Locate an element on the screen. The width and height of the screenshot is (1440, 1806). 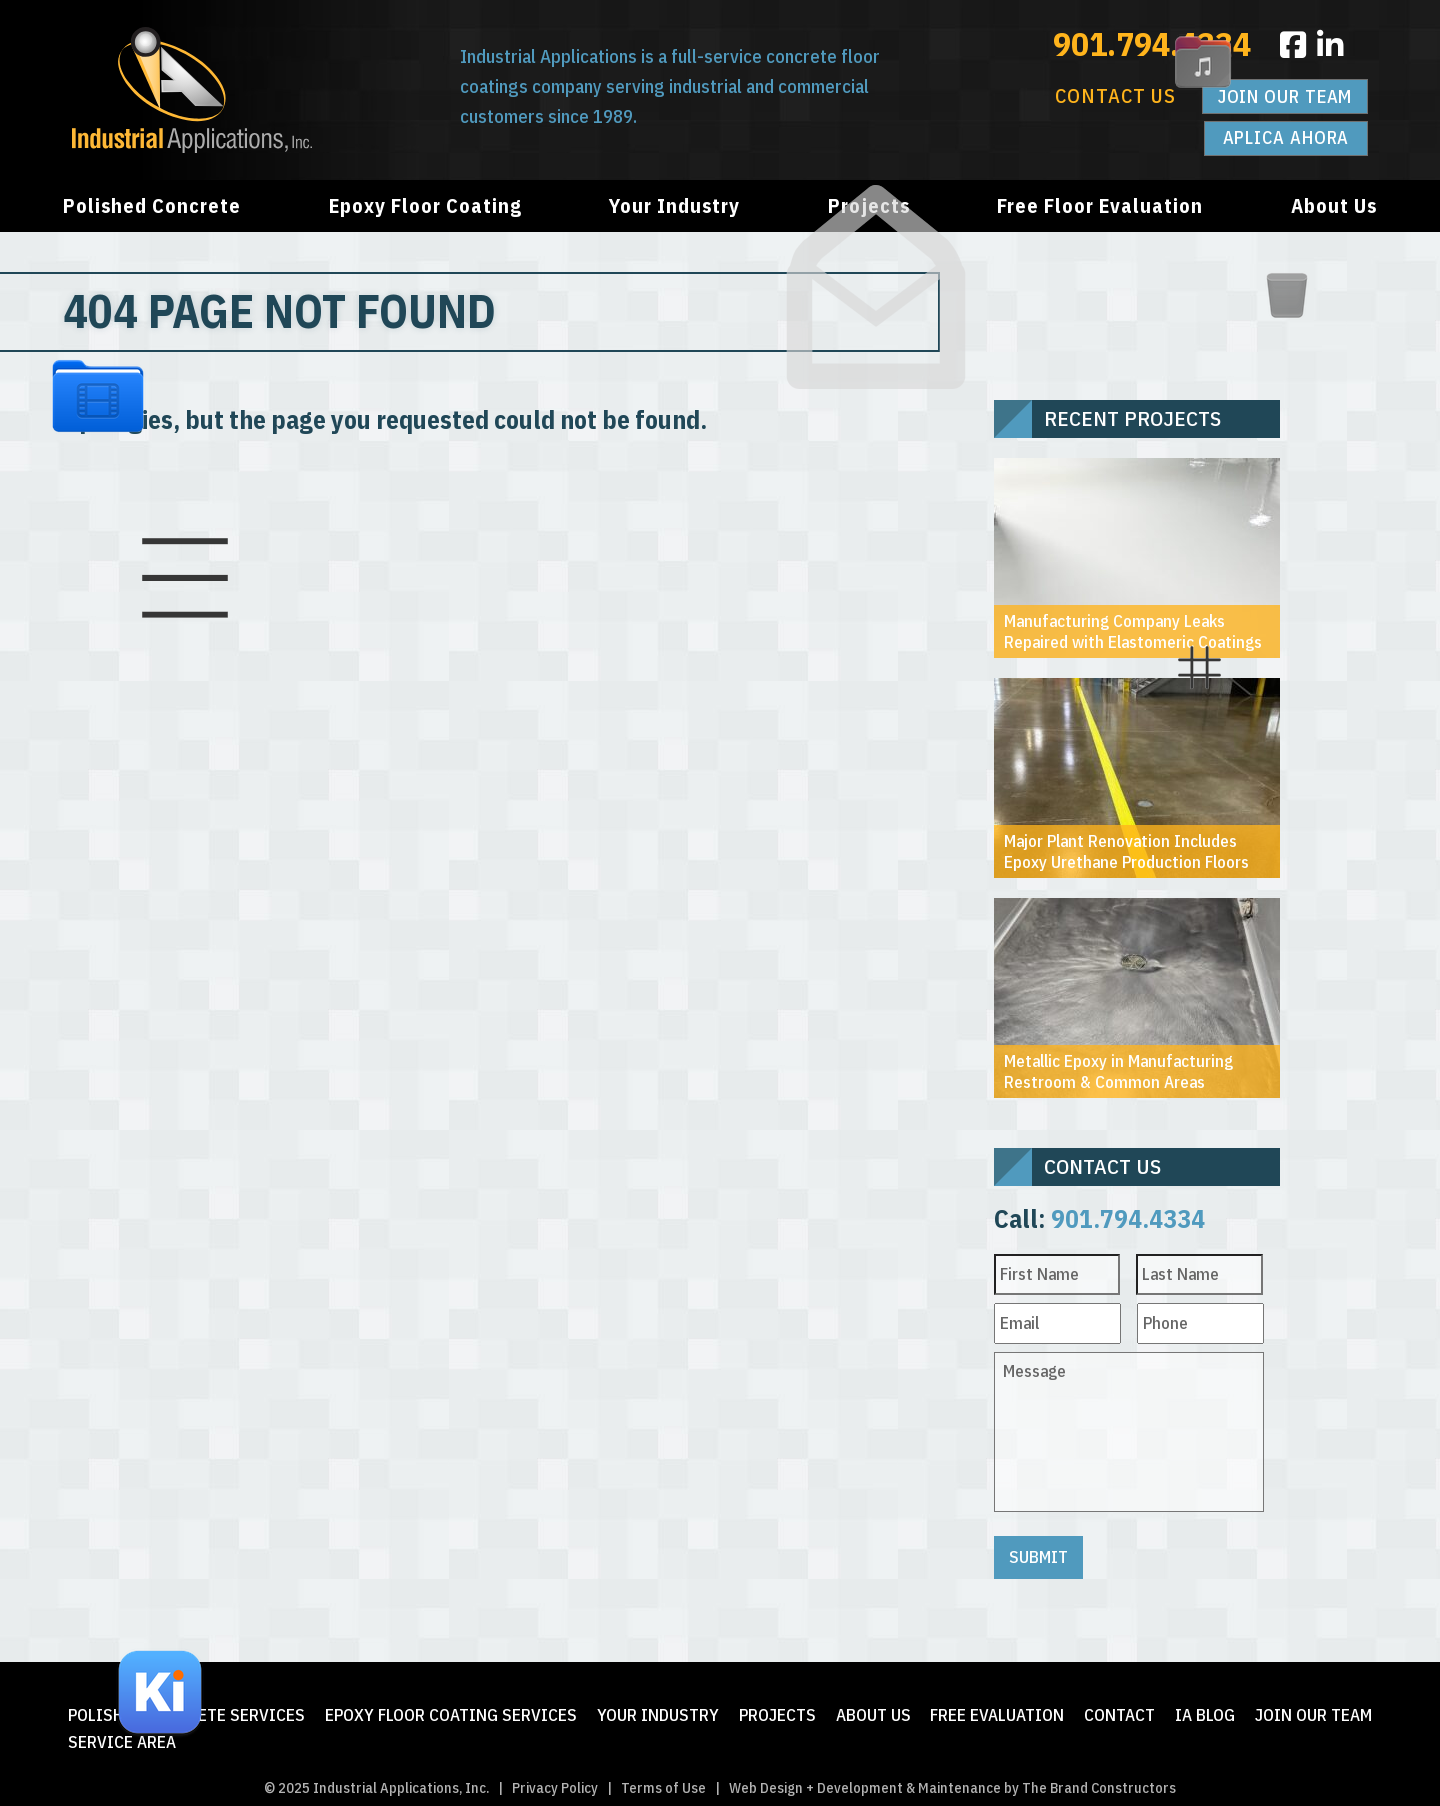
empty trash bin ready to receive deleted items is located at coordinates (1287, 295).